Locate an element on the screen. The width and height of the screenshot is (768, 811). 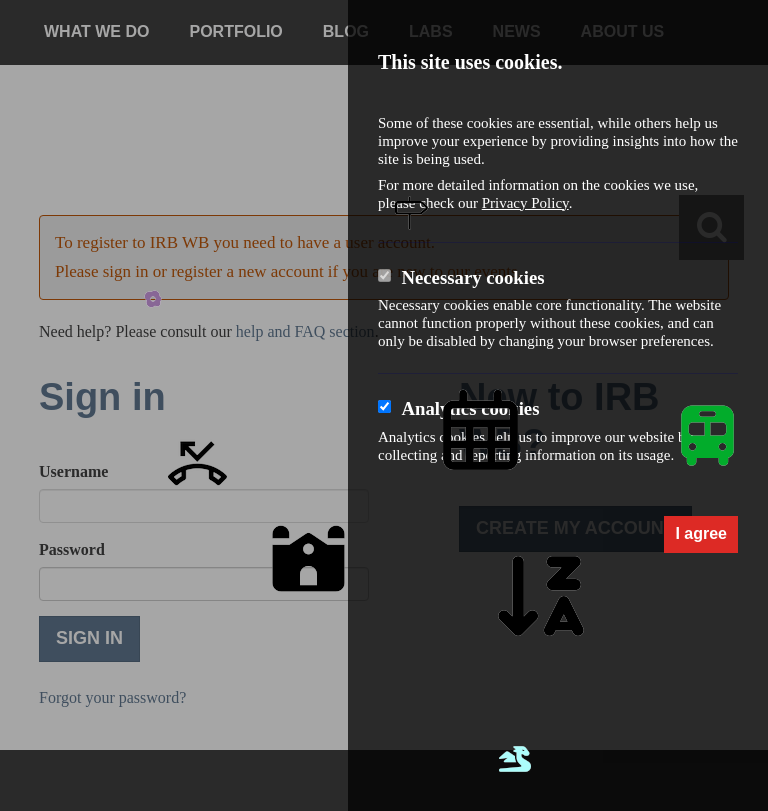
access fantasy or gaming content is located at coordinates (515, 759).